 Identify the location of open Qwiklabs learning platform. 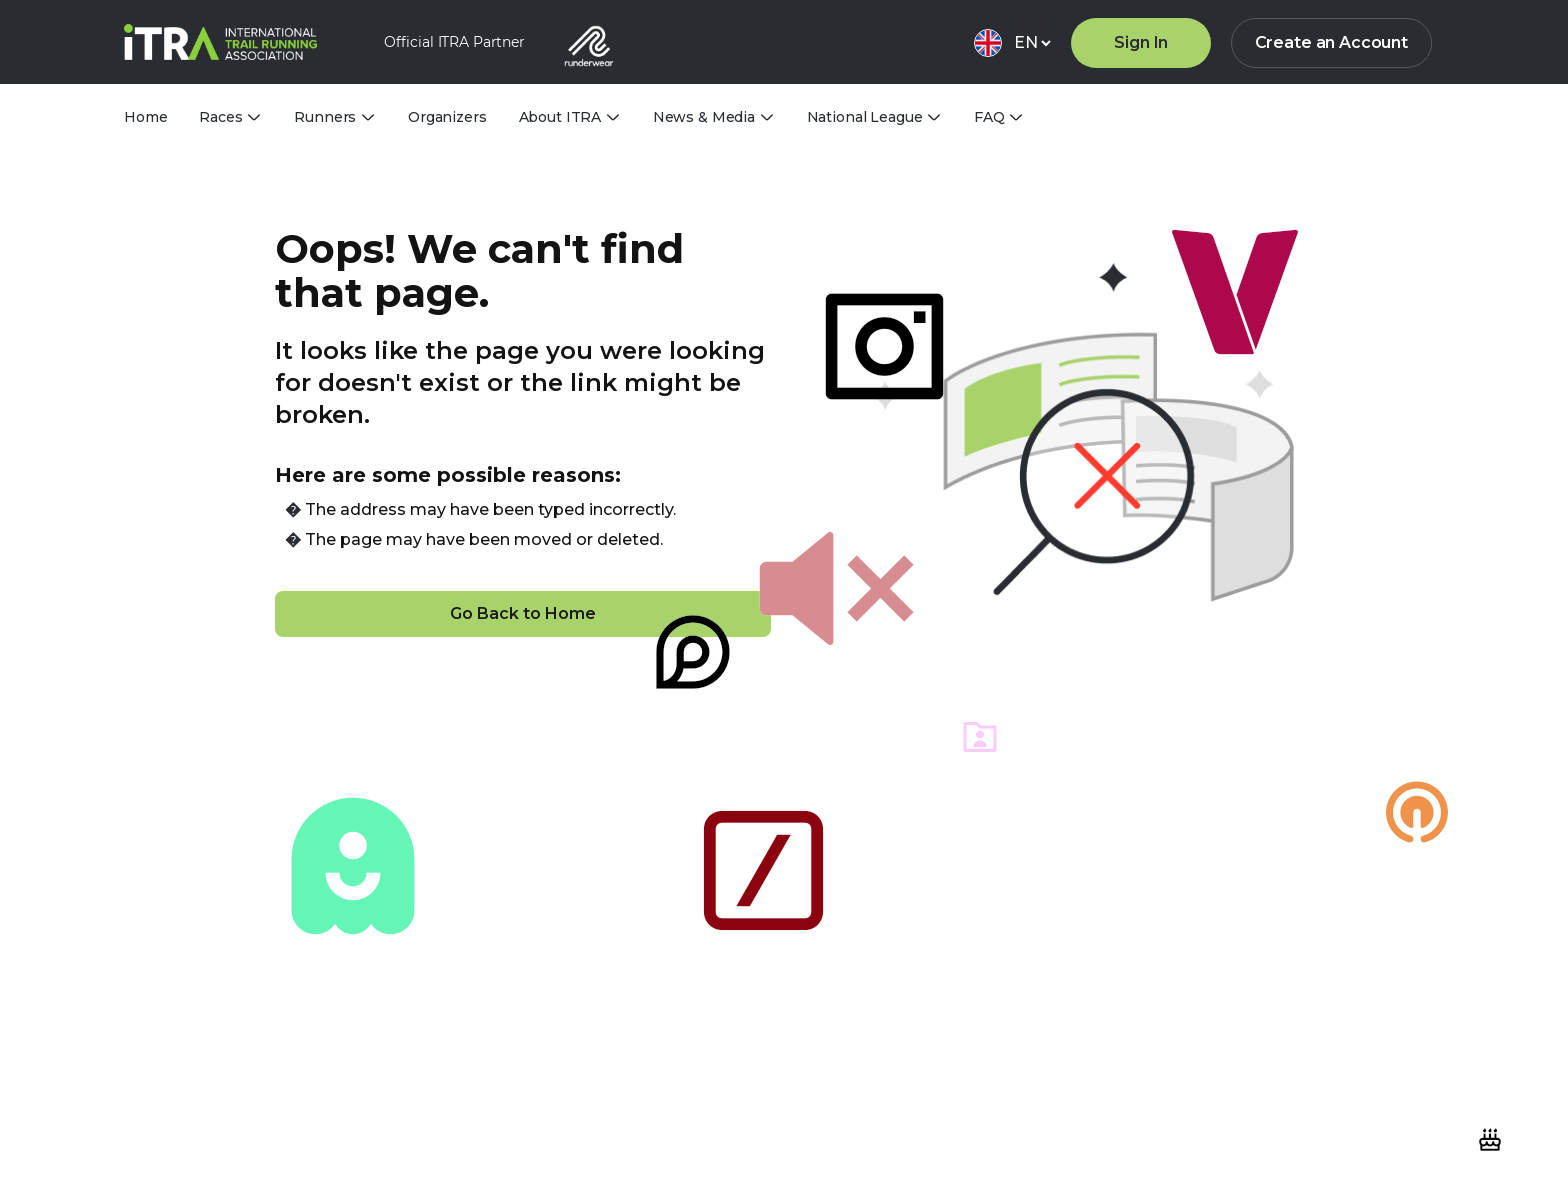
(1417, 812).